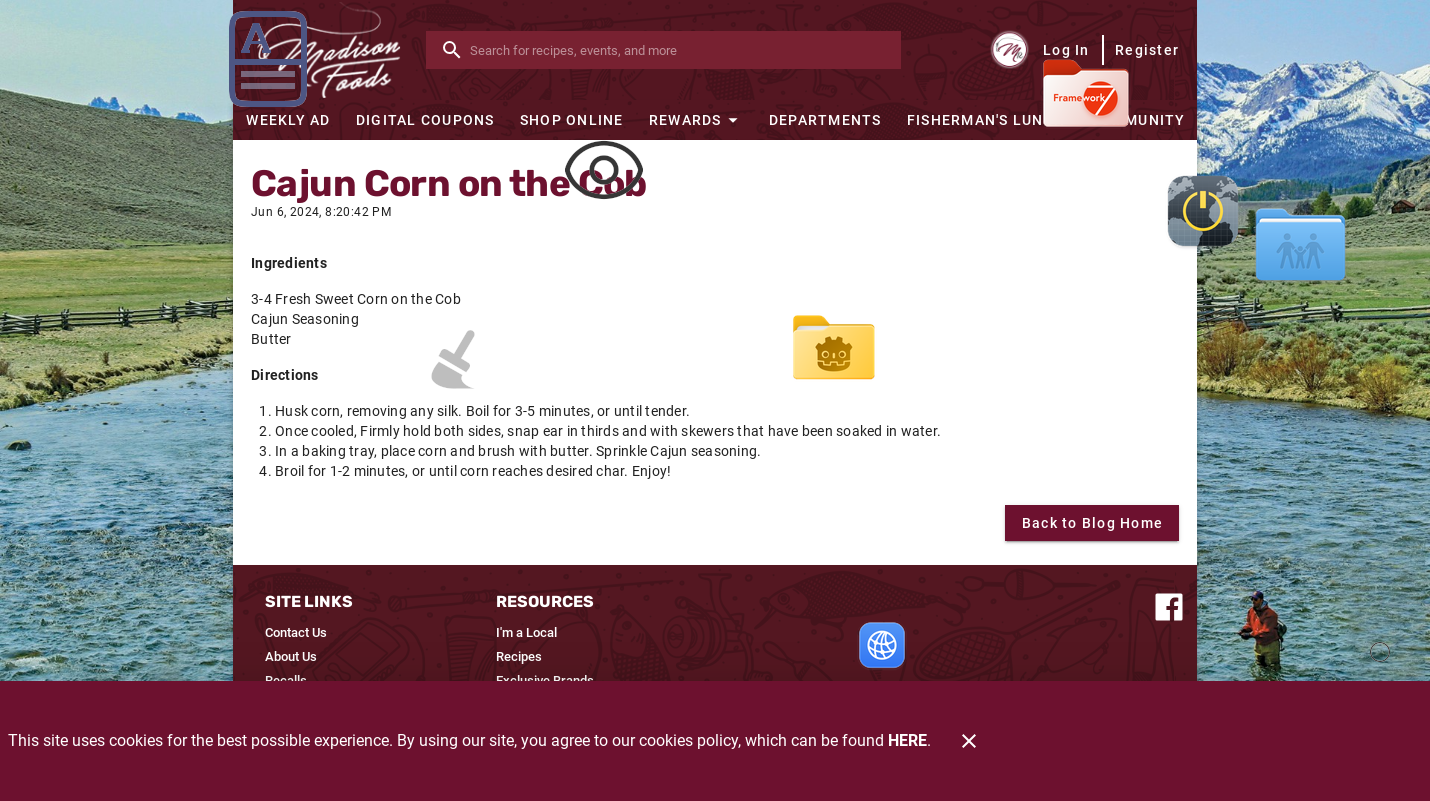 The image size is (1430, 801). What do you see at coordinates (1300, 244) in the screenshot?
I see `open the family shared folder` at bounding box center [1300, 244].